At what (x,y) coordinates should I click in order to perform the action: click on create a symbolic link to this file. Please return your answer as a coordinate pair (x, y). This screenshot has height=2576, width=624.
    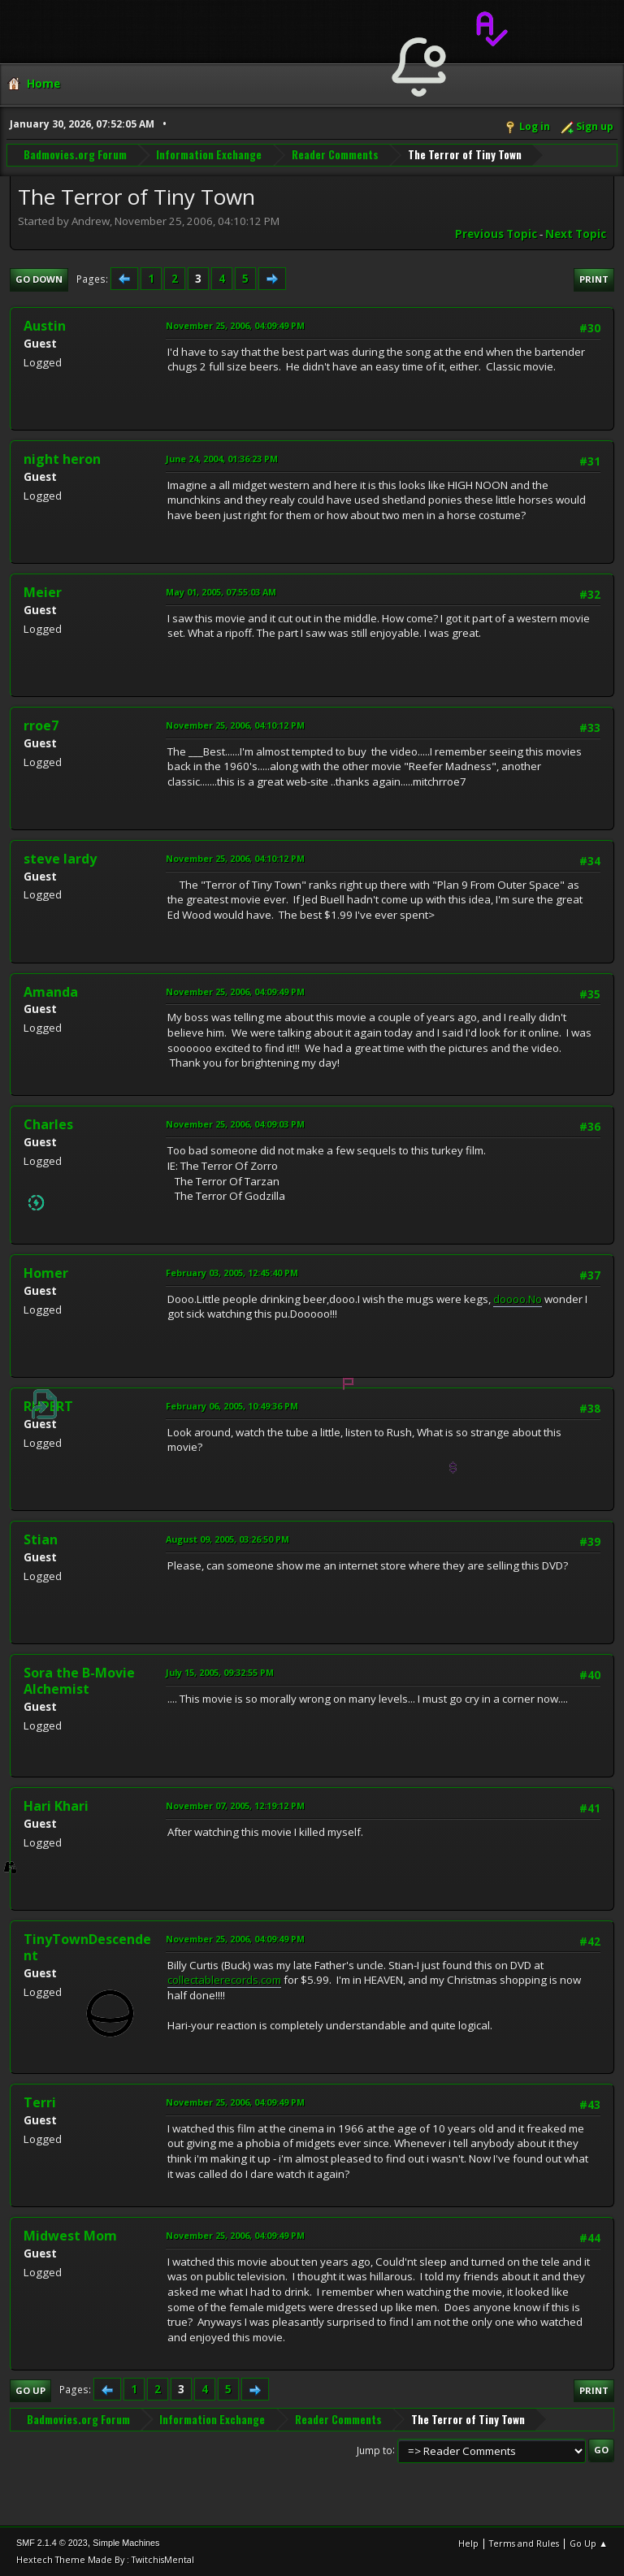
    Looking at the image, I should click on (45, 1404).